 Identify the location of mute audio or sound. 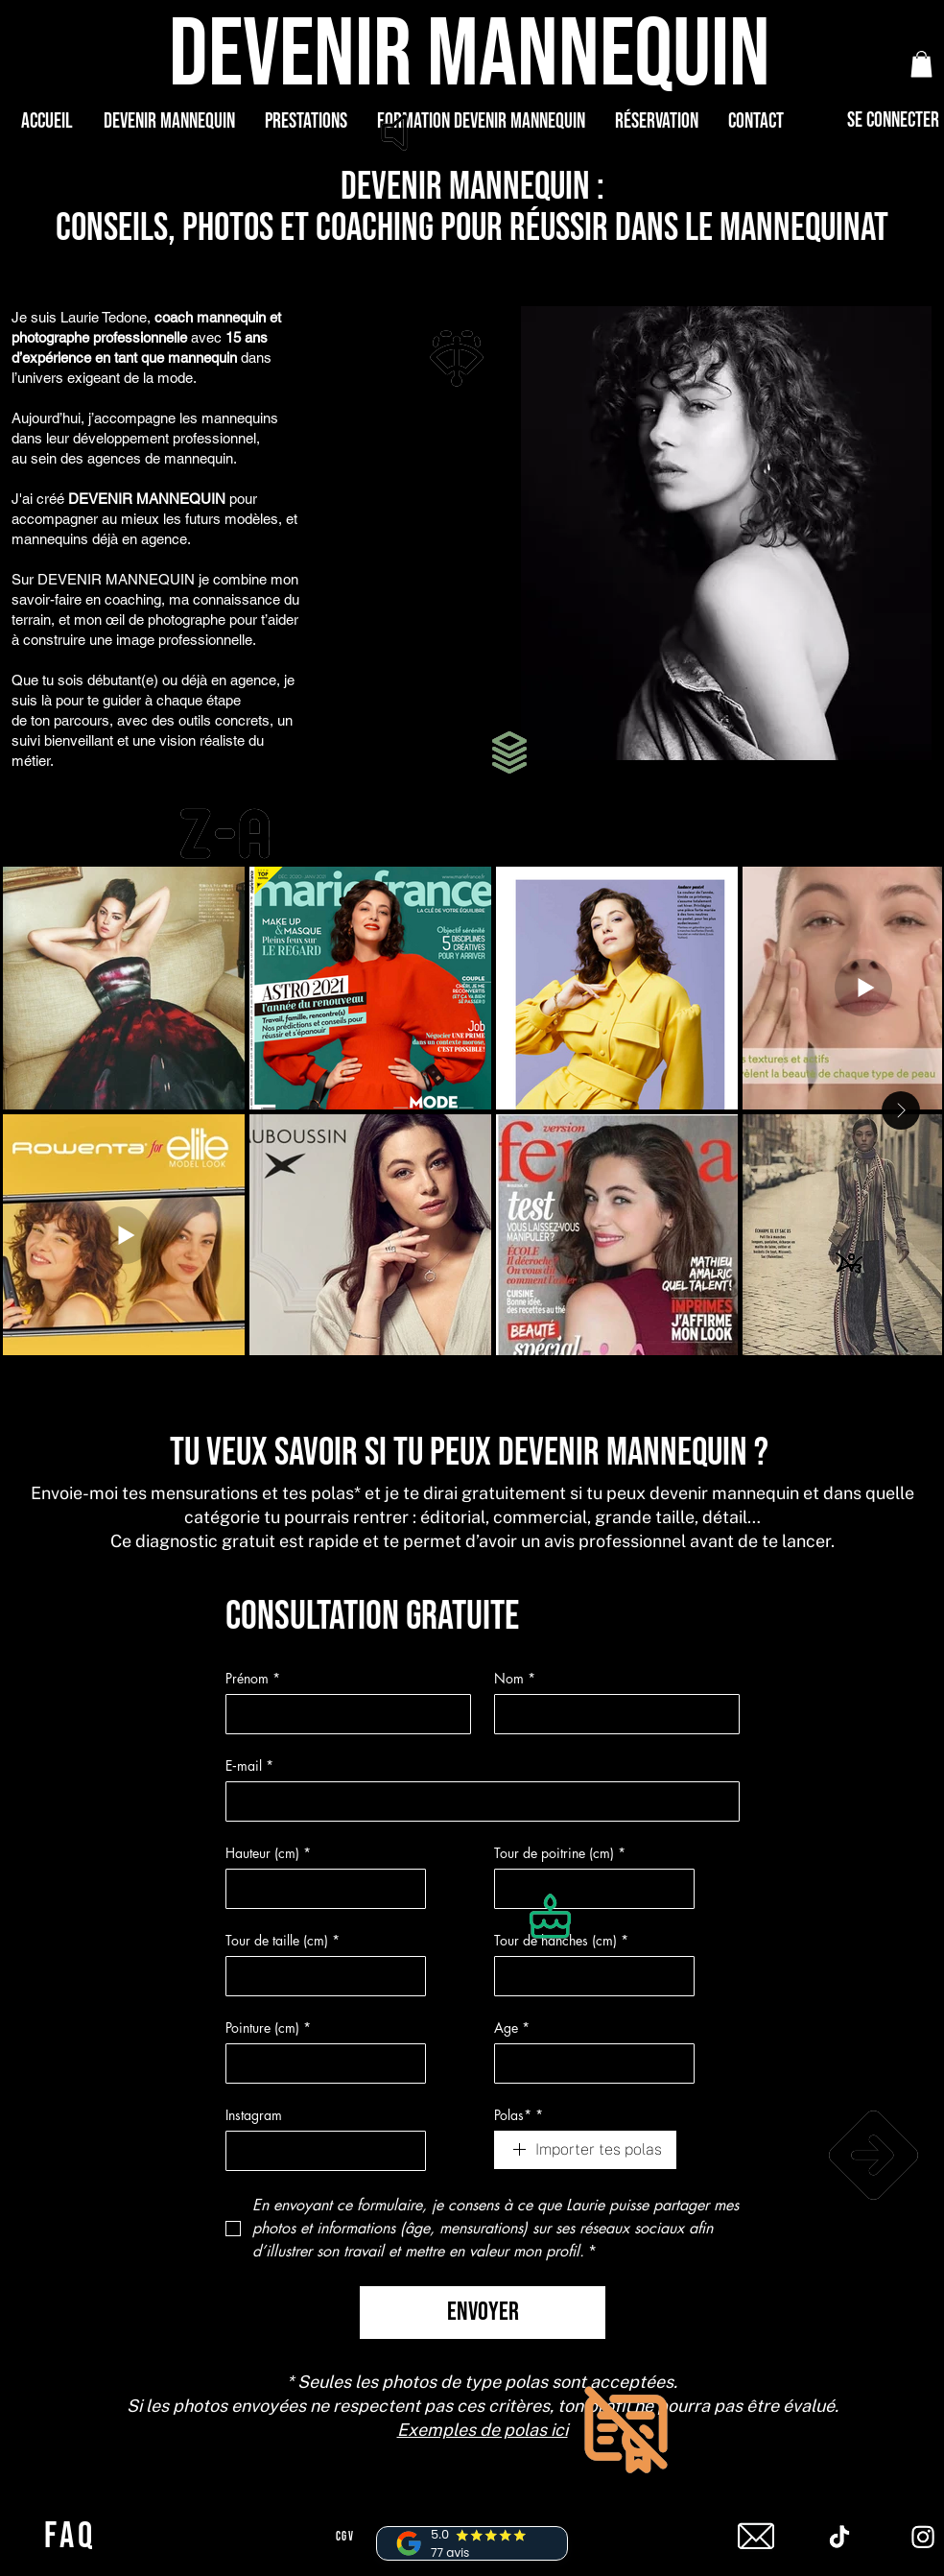
(394, 132).